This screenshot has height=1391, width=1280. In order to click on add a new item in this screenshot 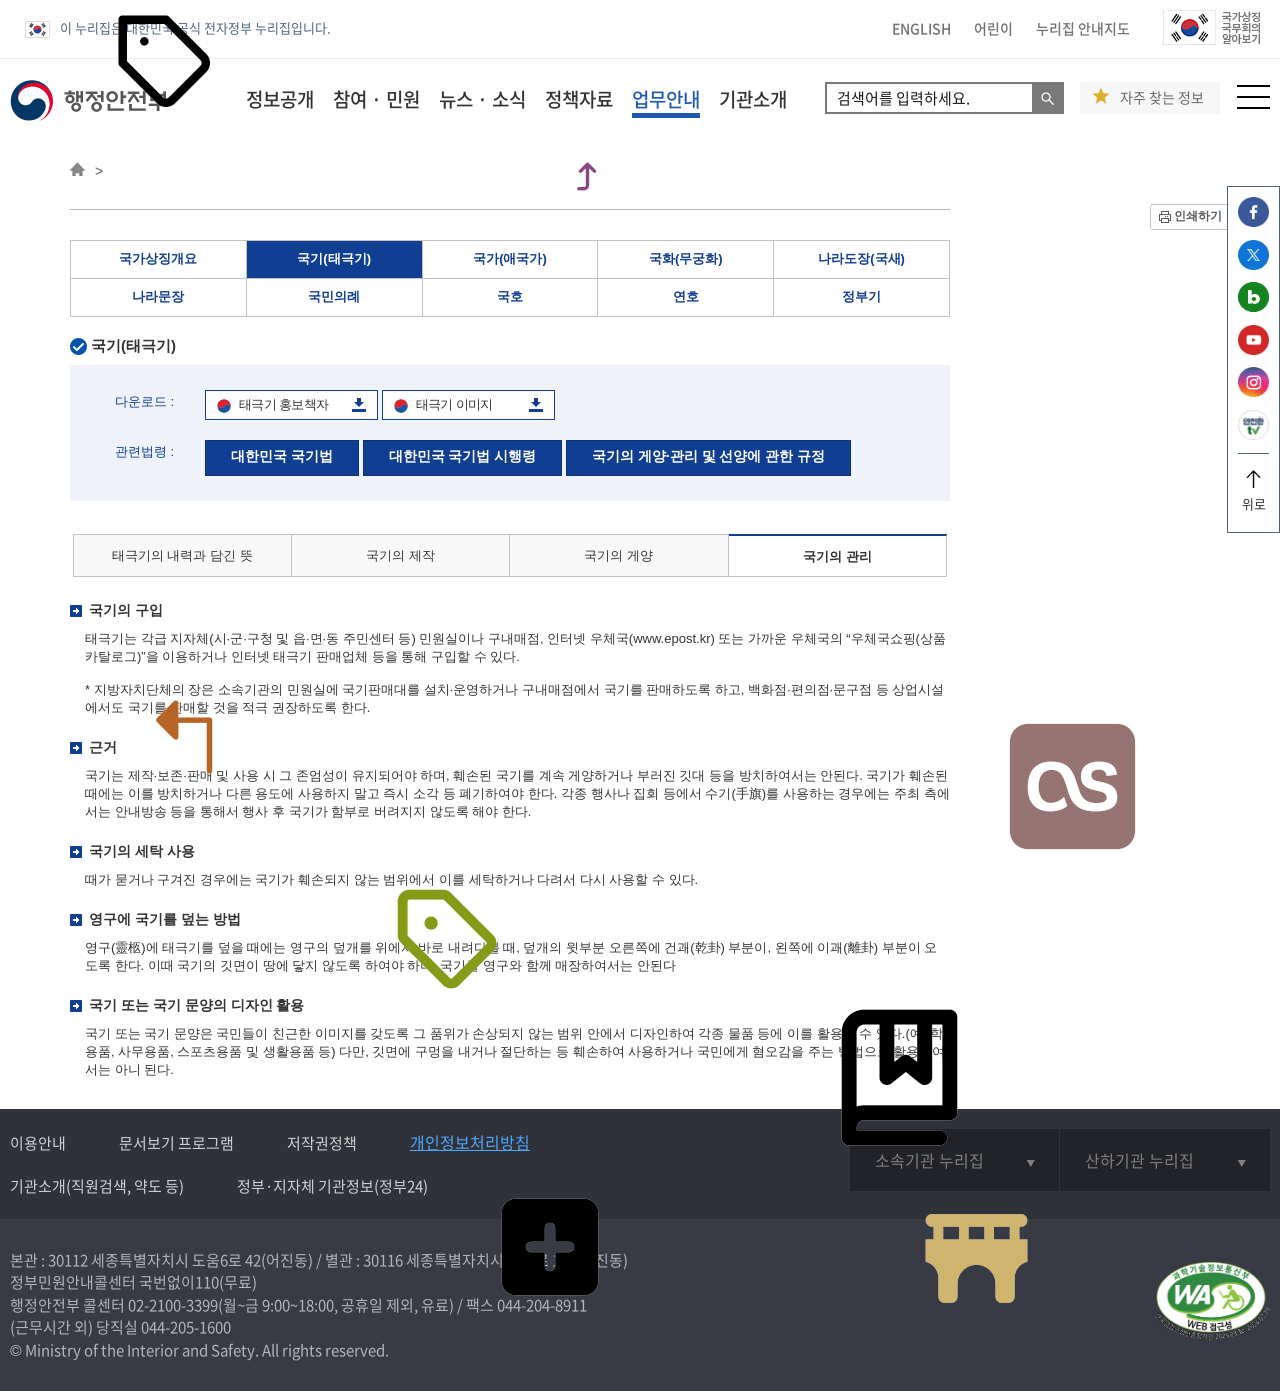, I will do `click(550, 1247)`.